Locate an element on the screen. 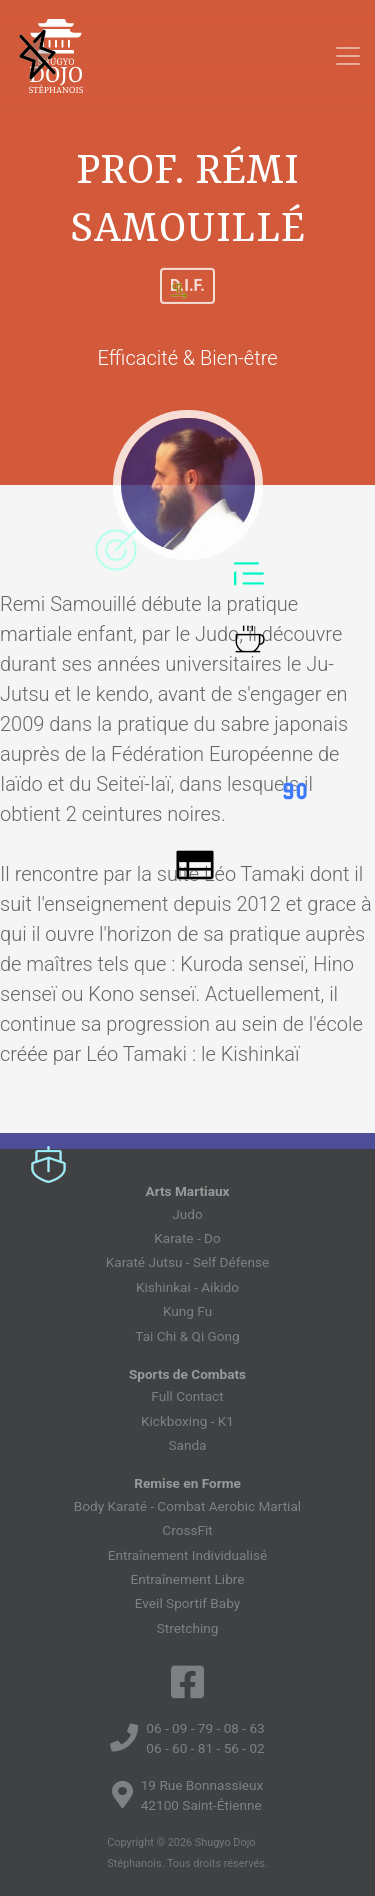  disable flash or lightning mode is located at coordinates (37, 54).